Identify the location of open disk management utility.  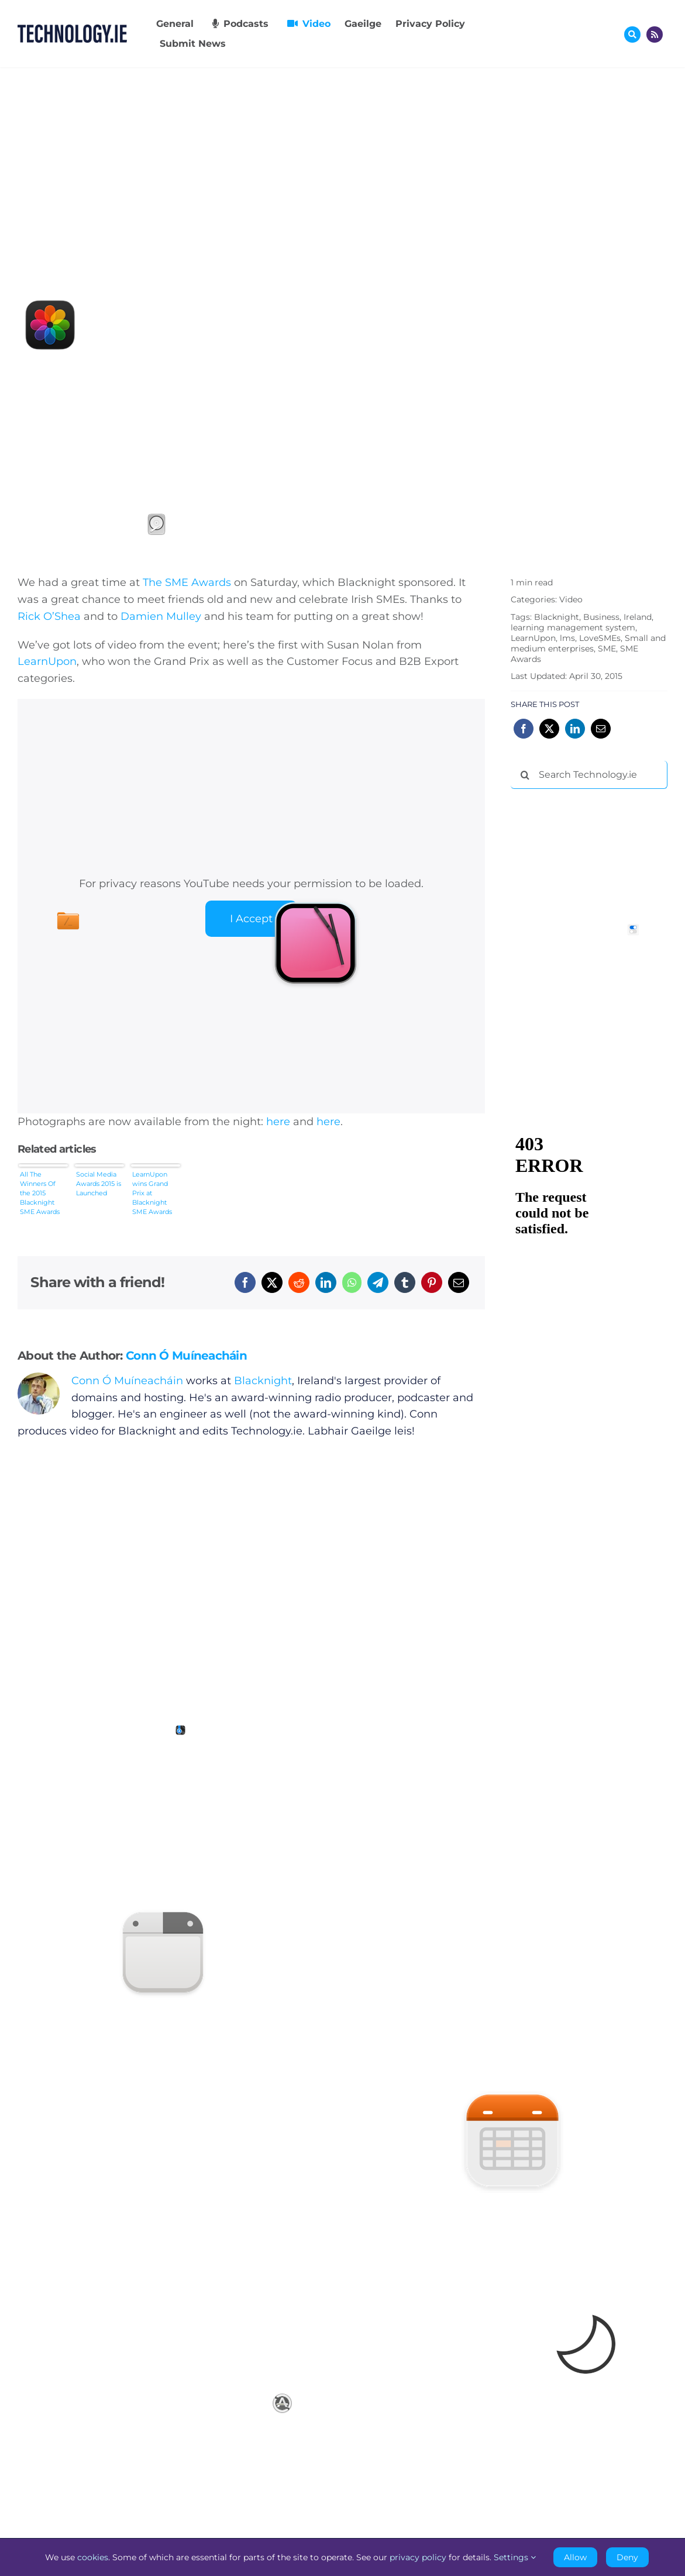
(156, 524).